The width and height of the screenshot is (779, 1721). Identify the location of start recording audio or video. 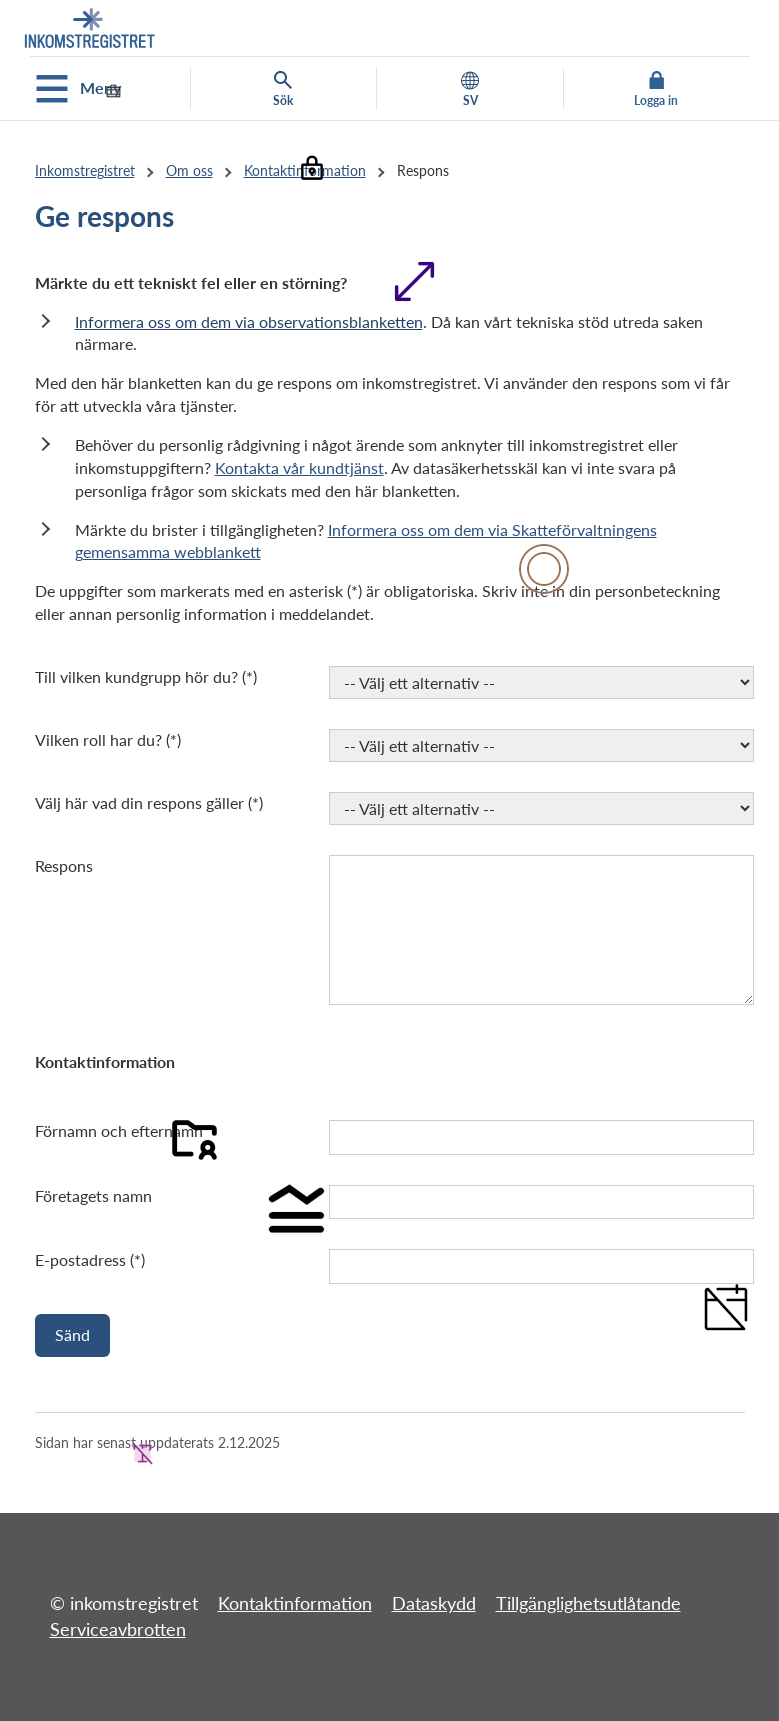
(544, 569).